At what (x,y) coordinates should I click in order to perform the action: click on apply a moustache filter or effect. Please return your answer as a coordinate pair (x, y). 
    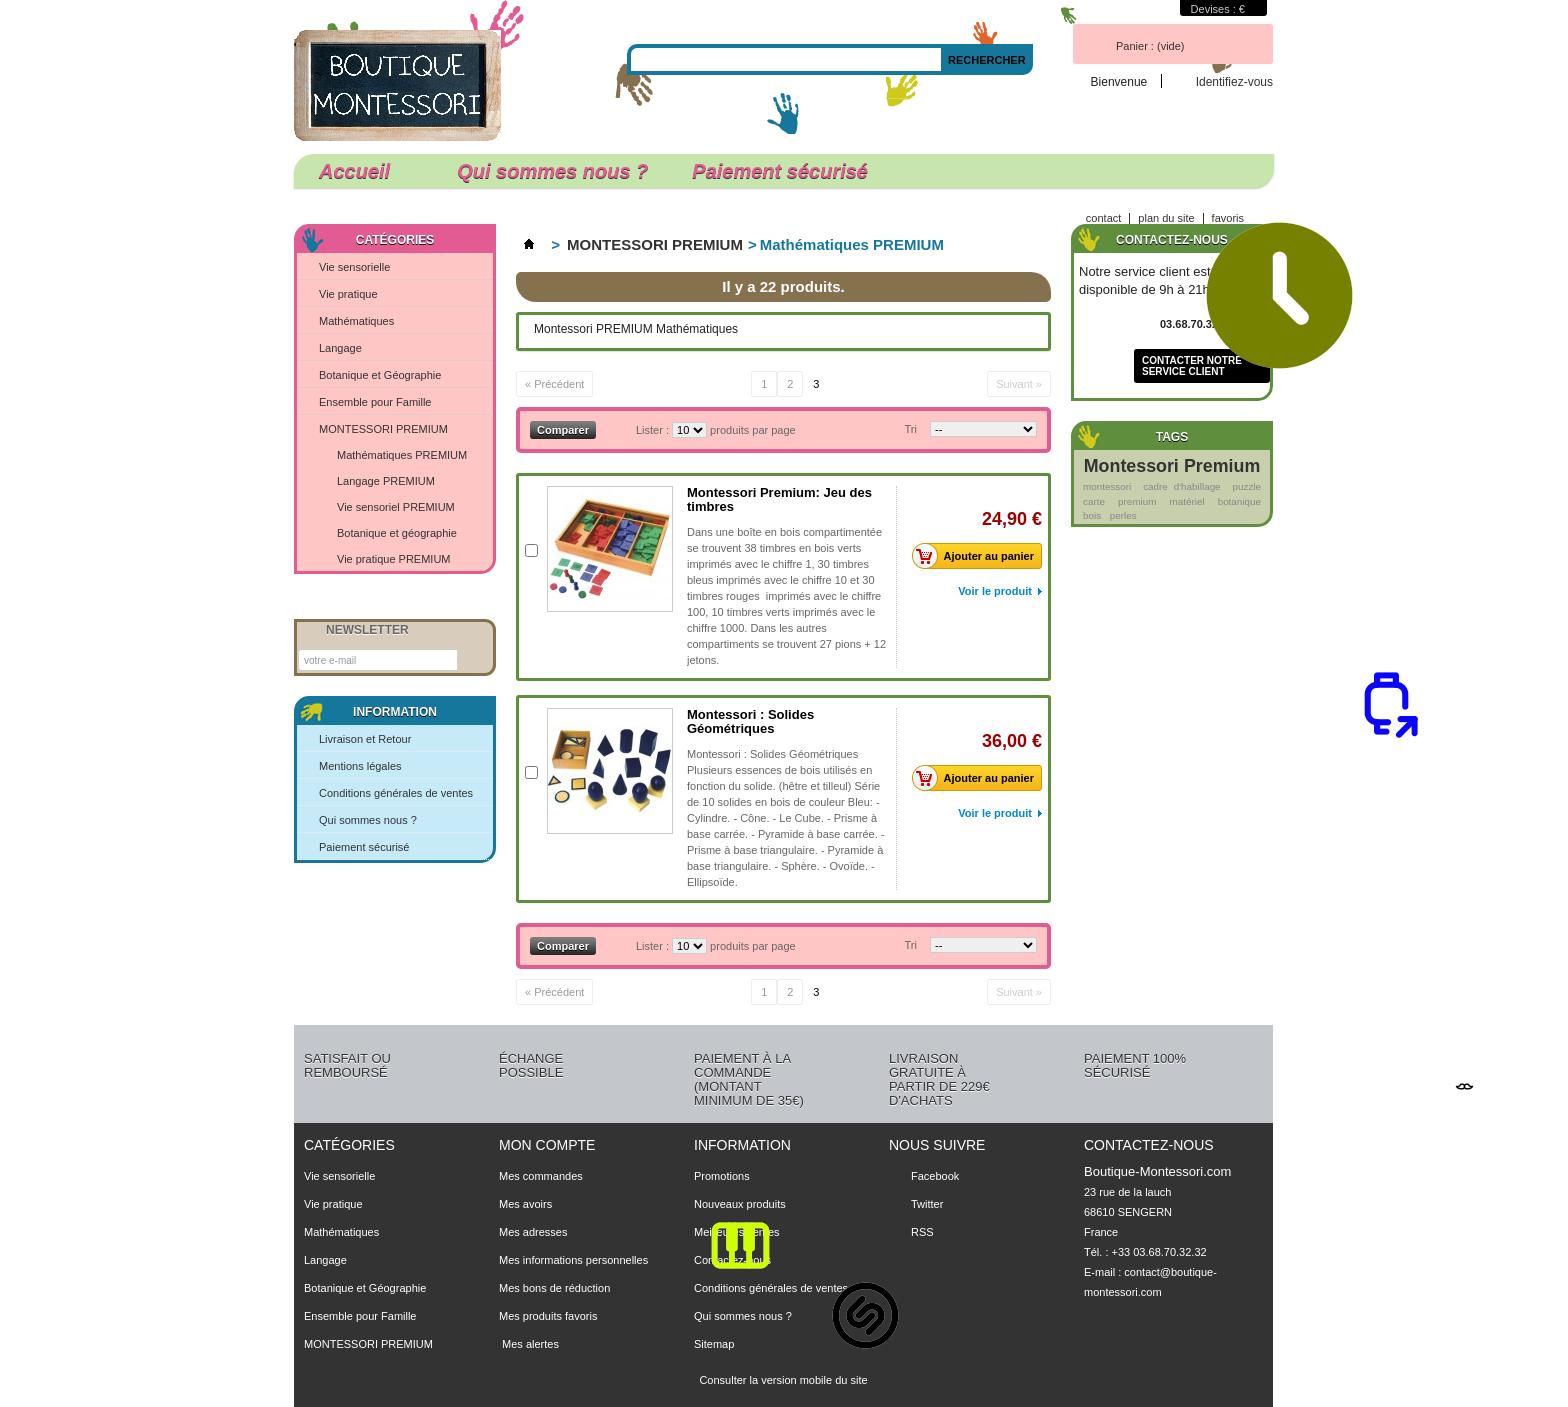
    Looking at the image, I should click on (1464, 1086).